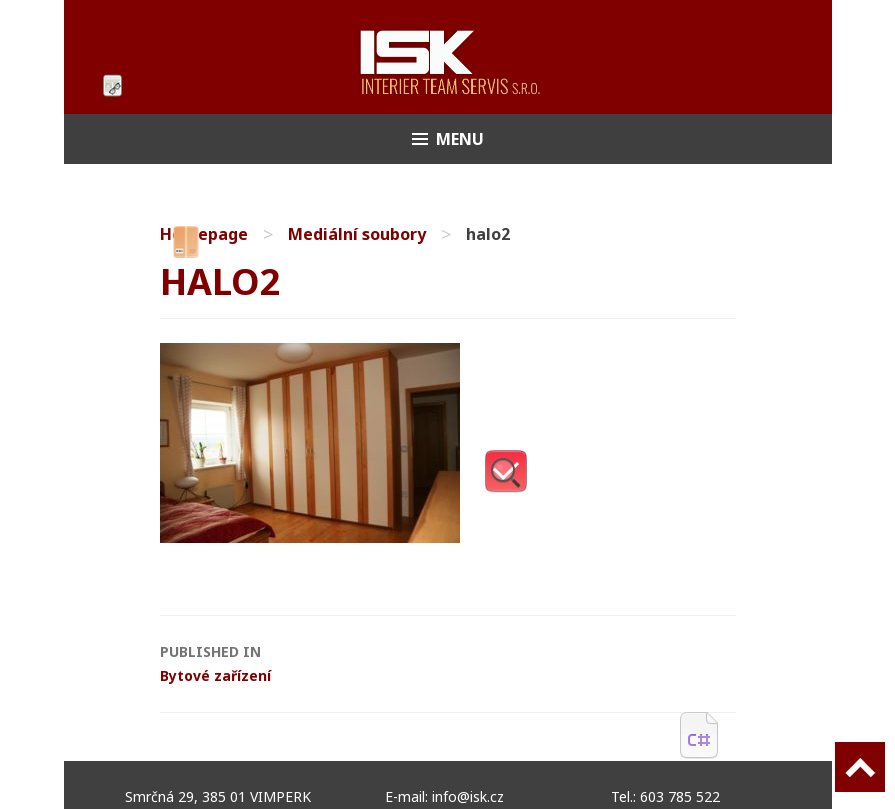  I want to click on open a package or archive file, so click(186, 242).